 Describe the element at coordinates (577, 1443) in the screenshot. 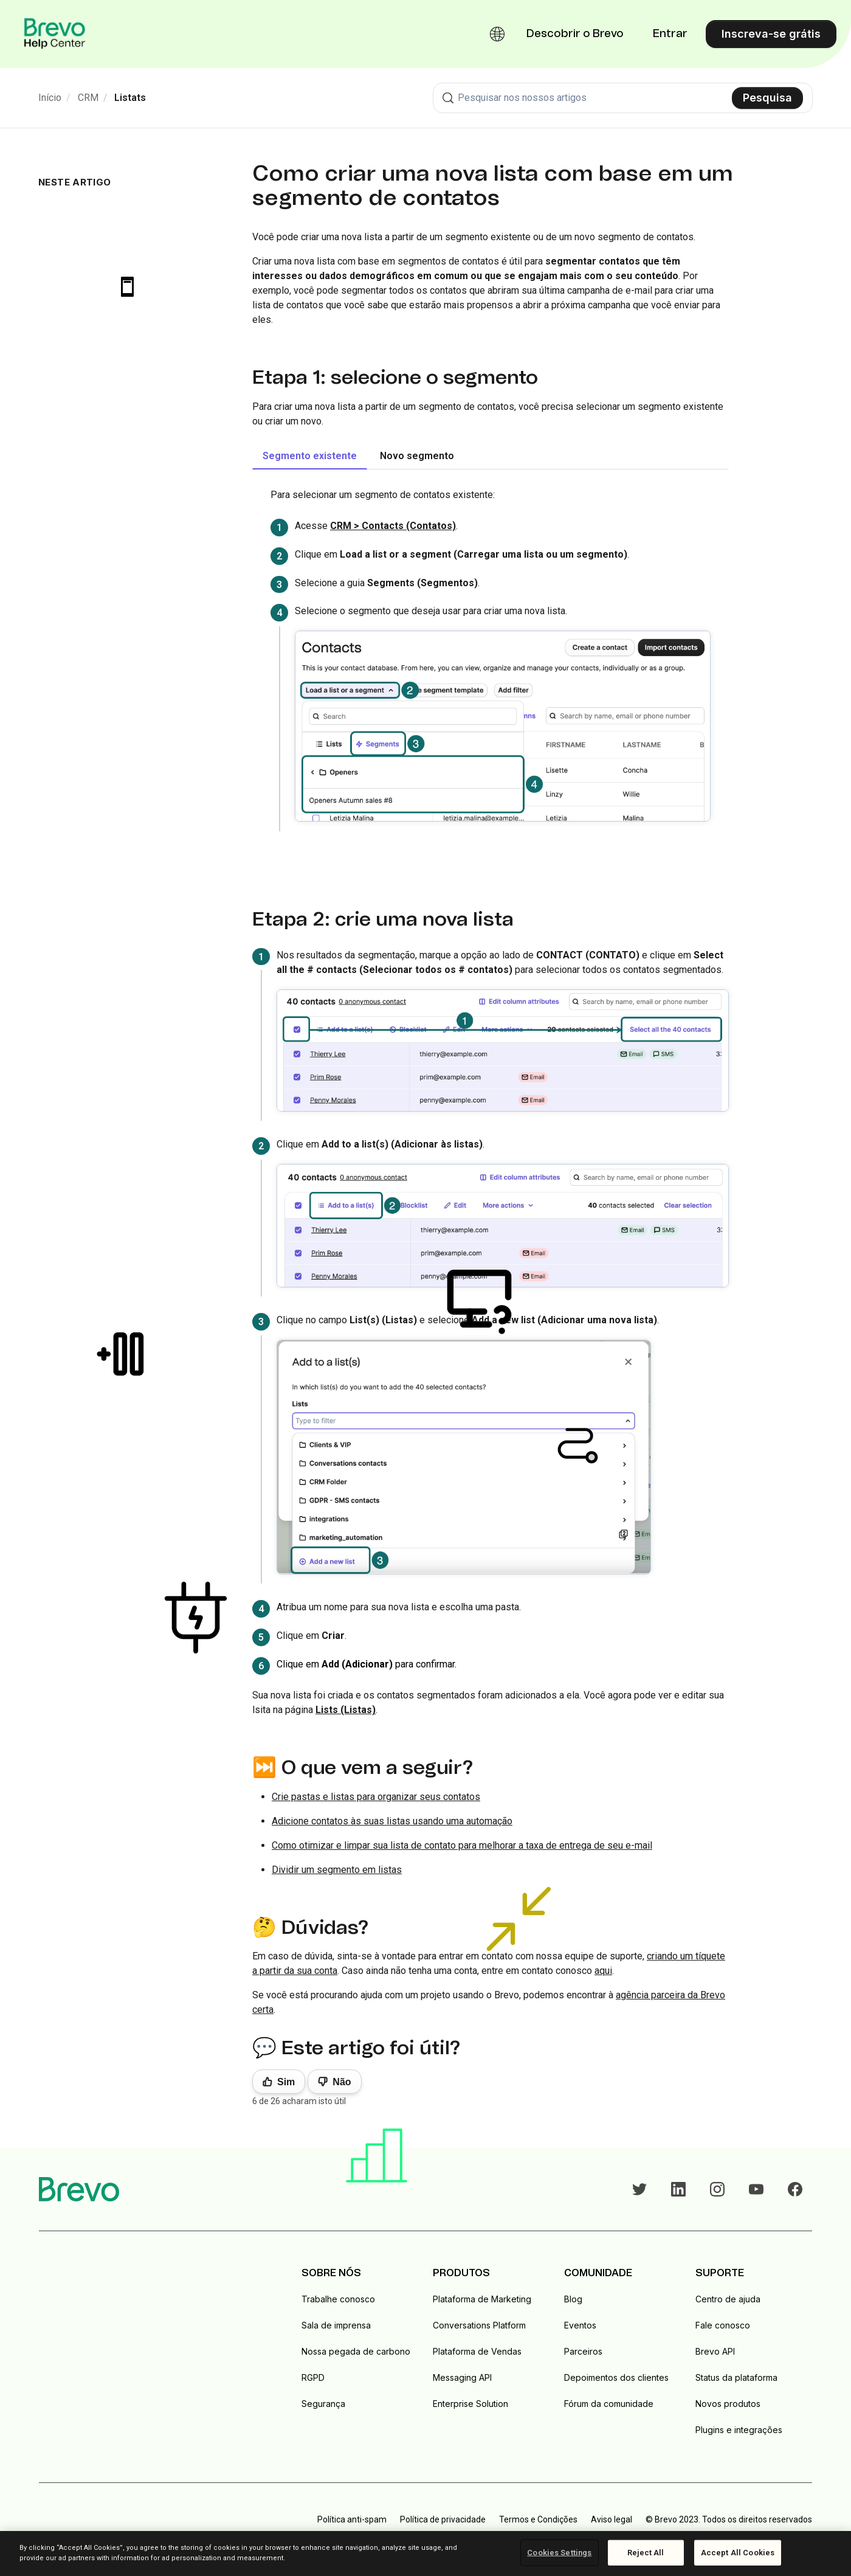

I see `view or edit a custom path` at that location.